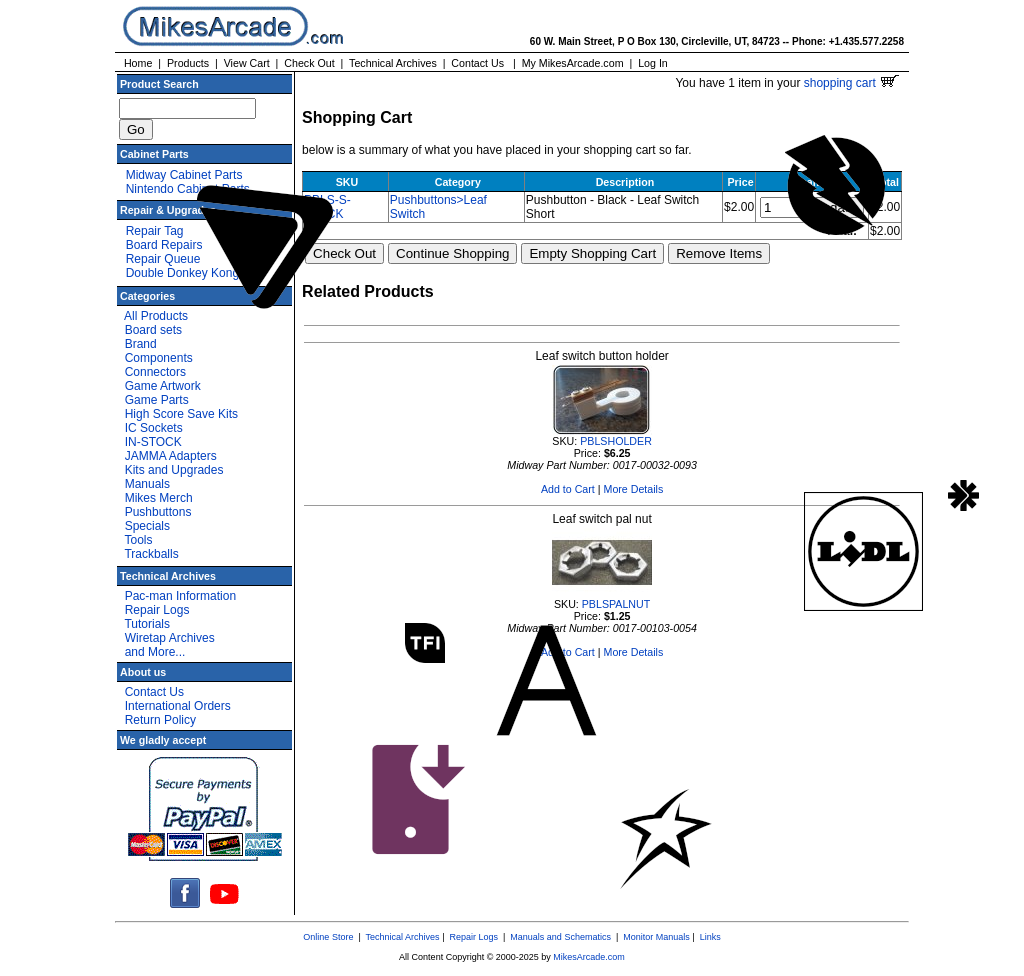 The height and width of the screenshot is (976, 1024). I want to click on air transat airline branding logo, so click(666, 839).